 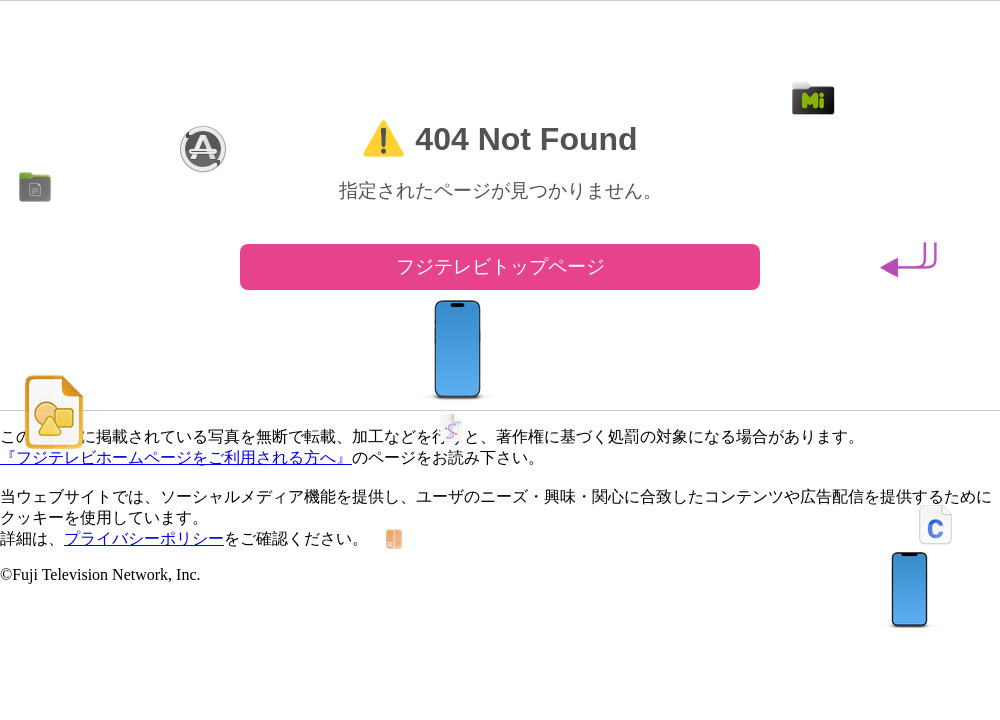 I want to click on open an opendocument graphics template file, so click(x=54, y=412).